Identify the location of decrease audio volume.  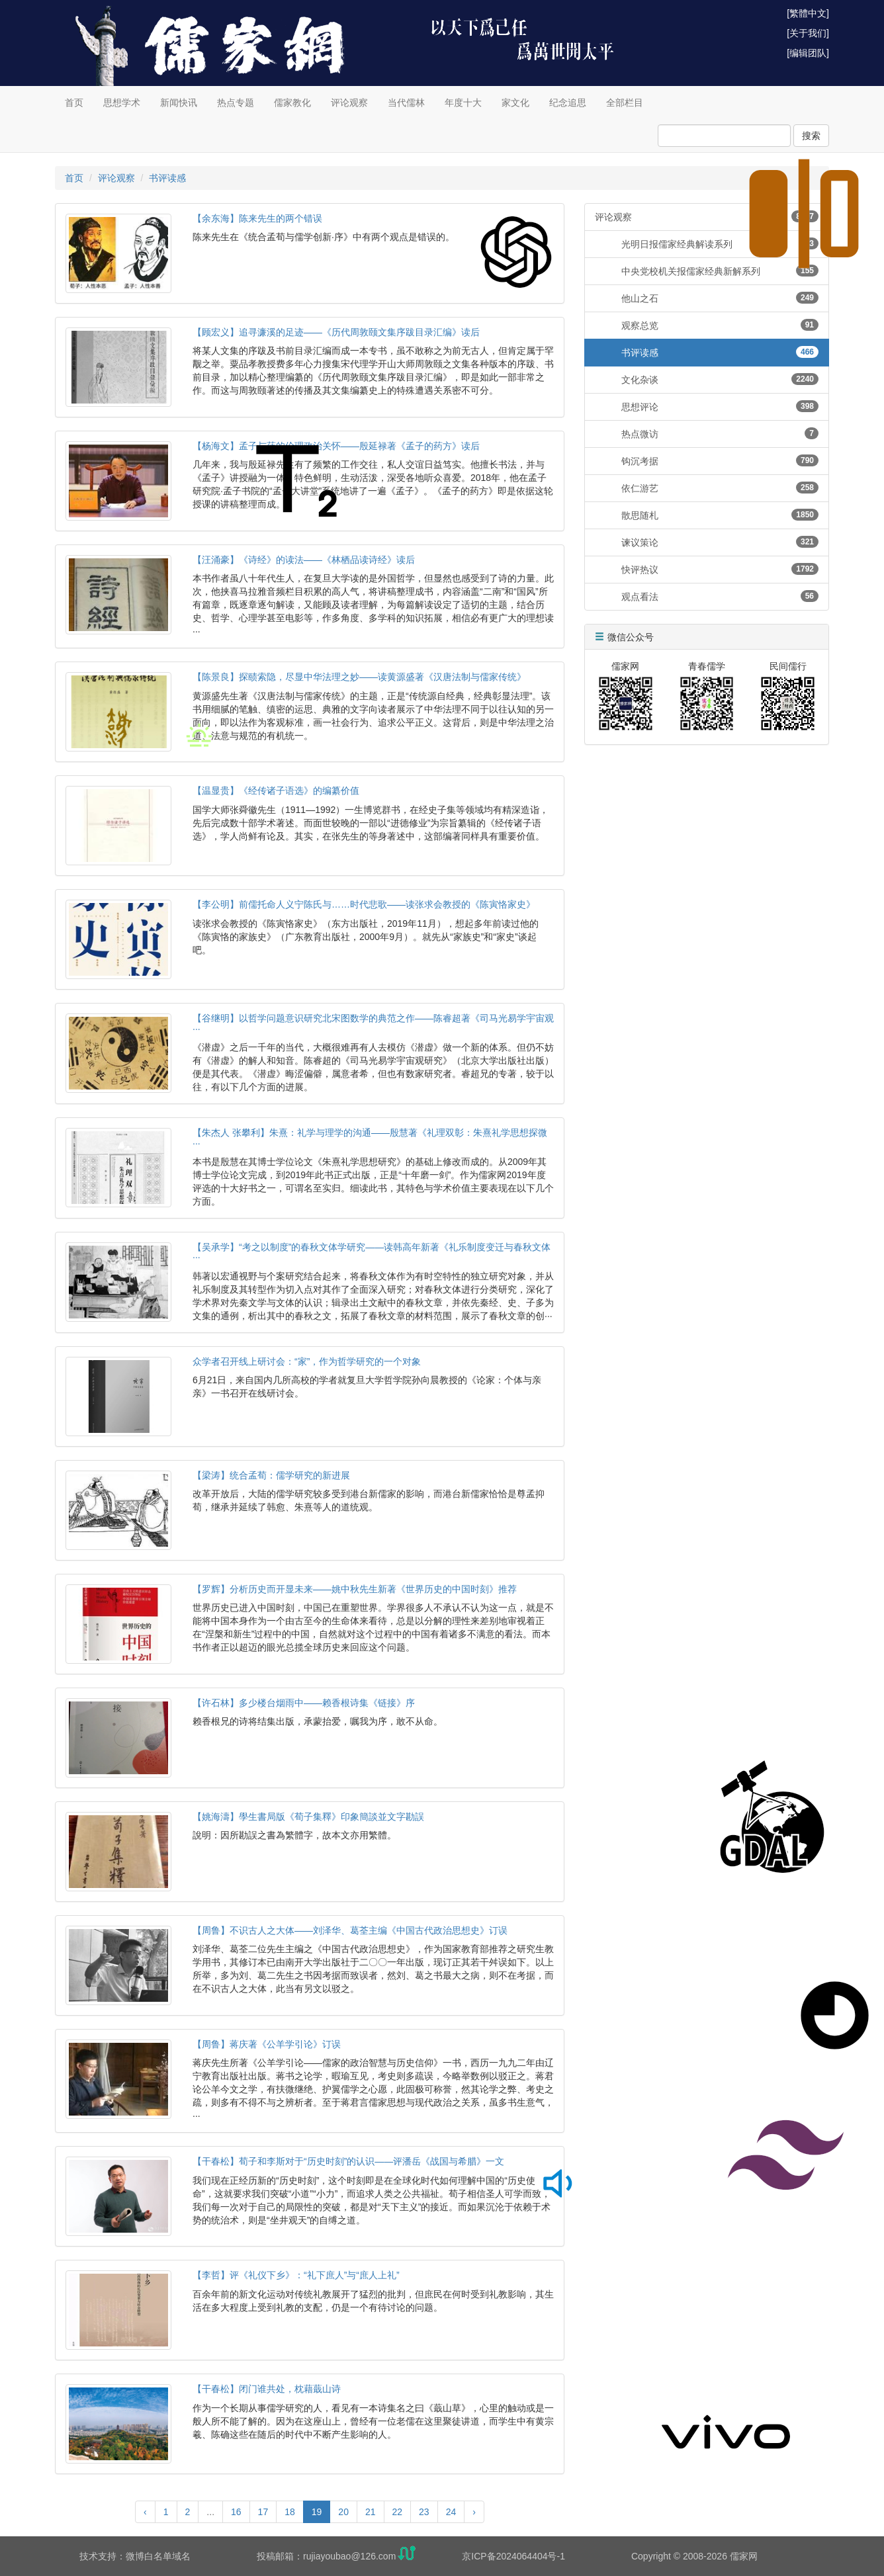
(556, 2183).